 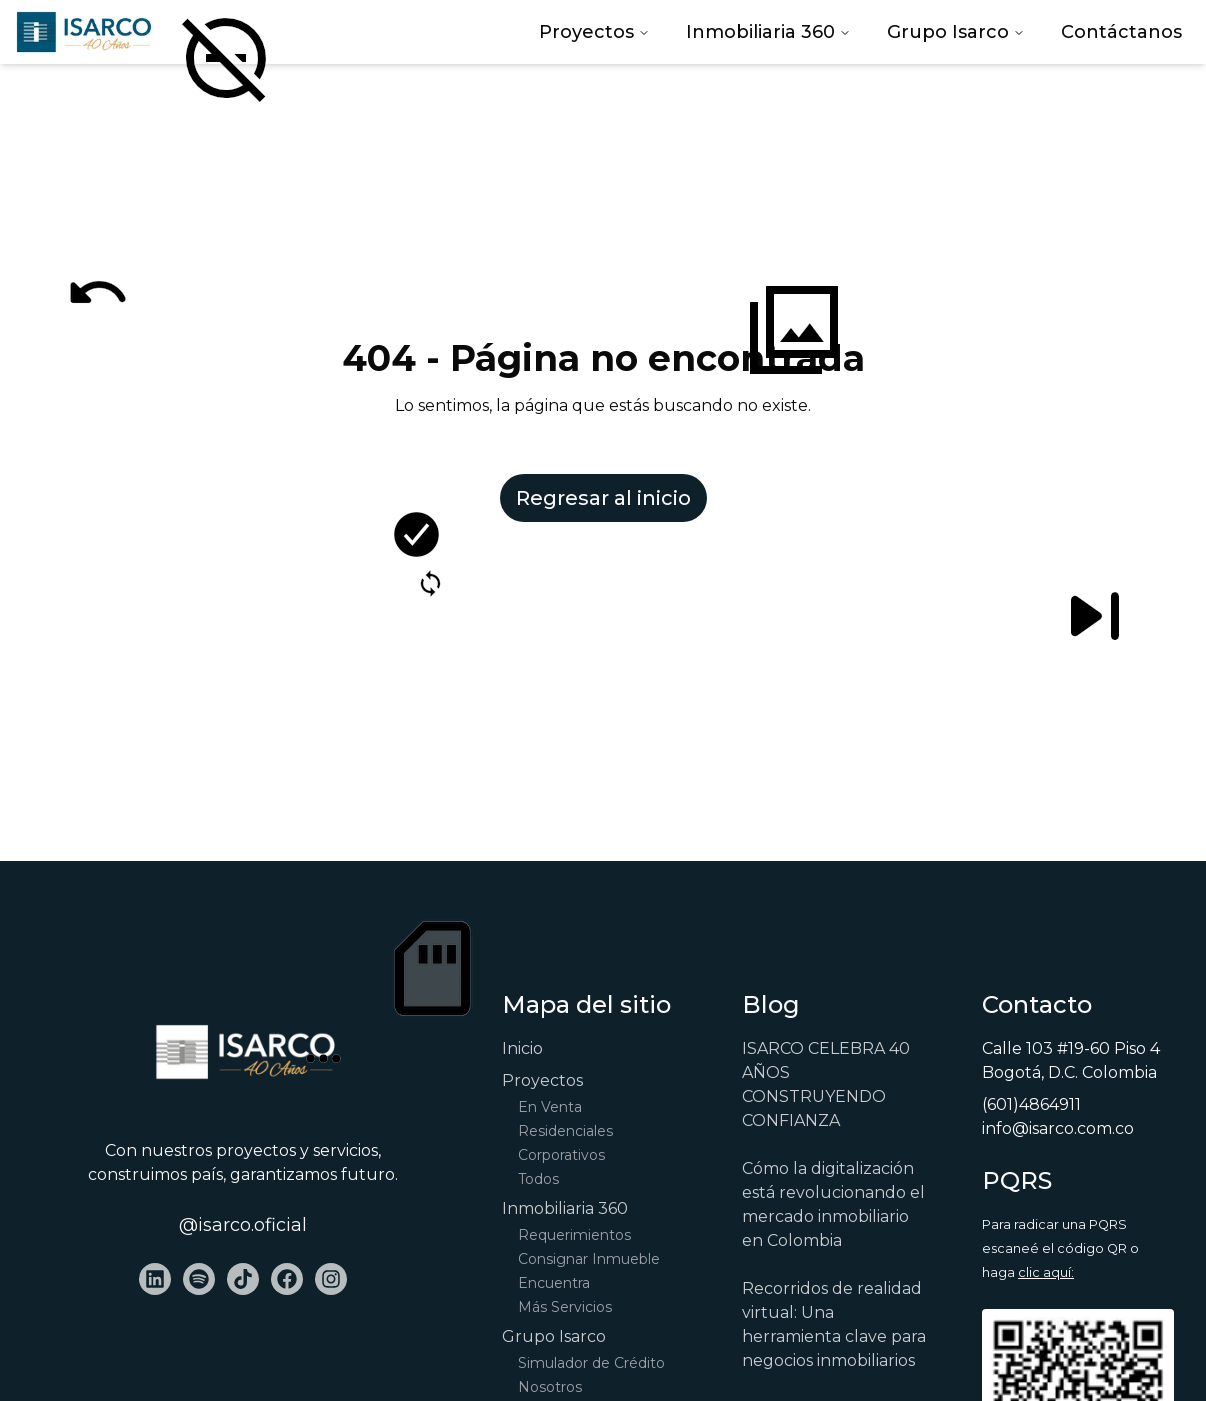 What do you see at coordinates (794, 330) in the screenshot?
I see `view or apply image filters` at bounding box center [794, 330].